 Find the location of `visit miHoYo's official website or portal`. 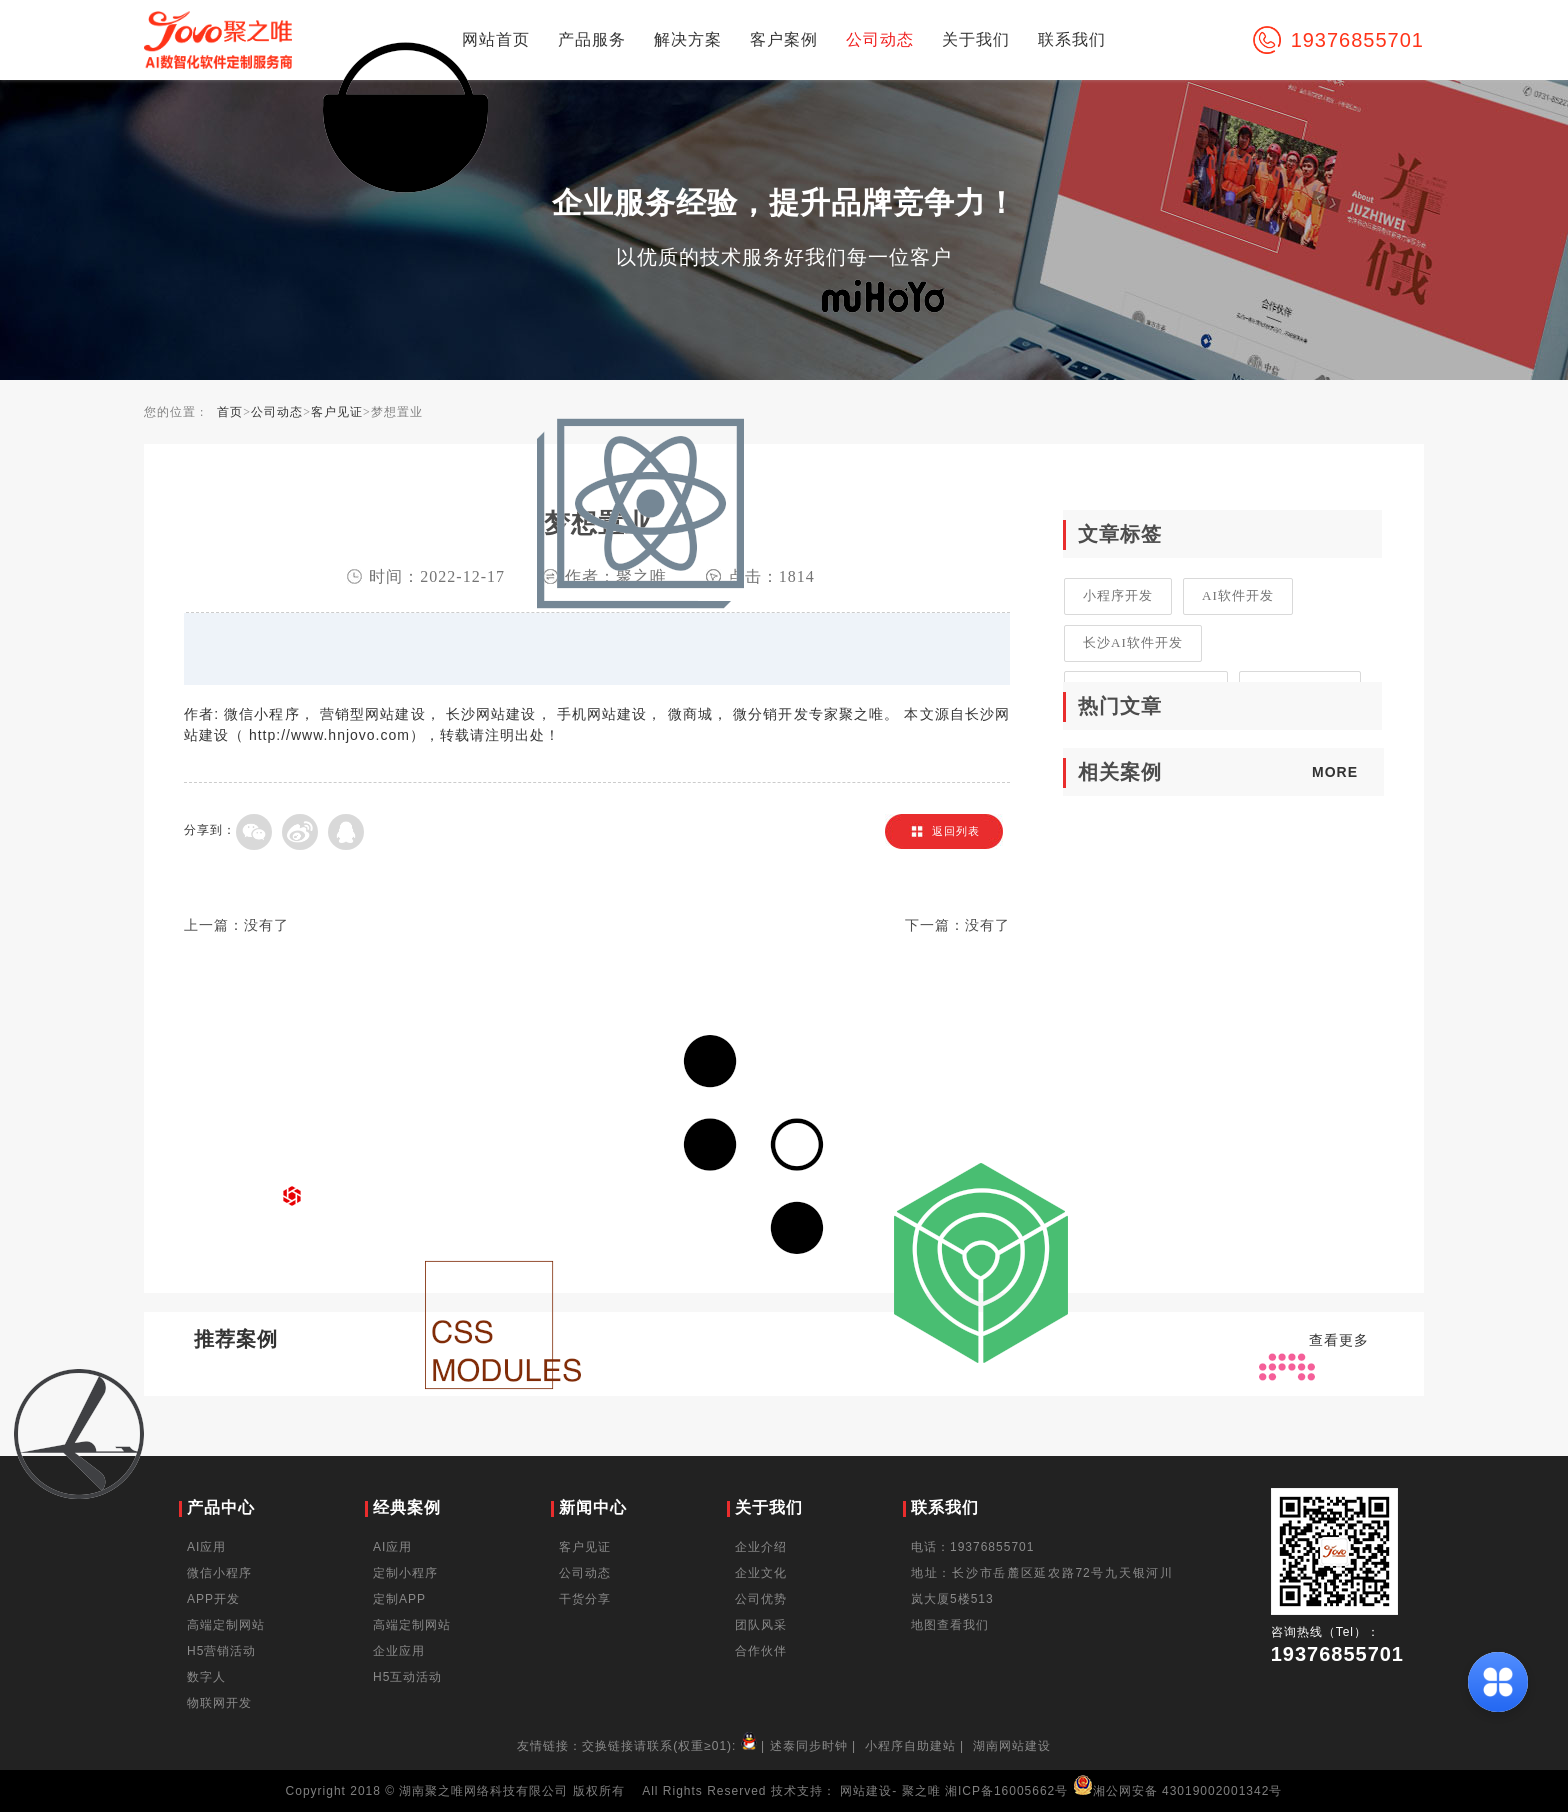

visit miHoYo's official website or portal is located at coordinates (884, 296).